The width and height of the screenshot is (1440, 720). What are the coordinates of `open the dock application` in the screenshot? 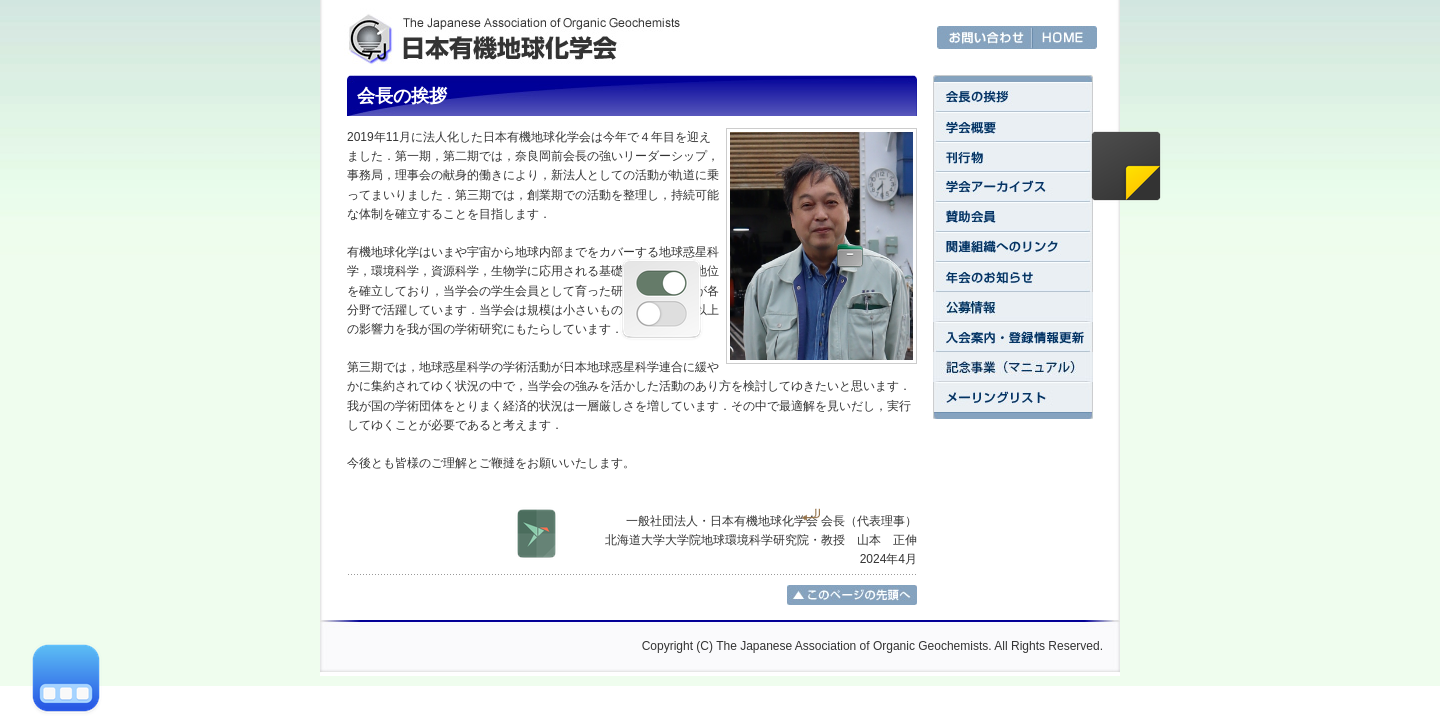 It's located at (66, 678).